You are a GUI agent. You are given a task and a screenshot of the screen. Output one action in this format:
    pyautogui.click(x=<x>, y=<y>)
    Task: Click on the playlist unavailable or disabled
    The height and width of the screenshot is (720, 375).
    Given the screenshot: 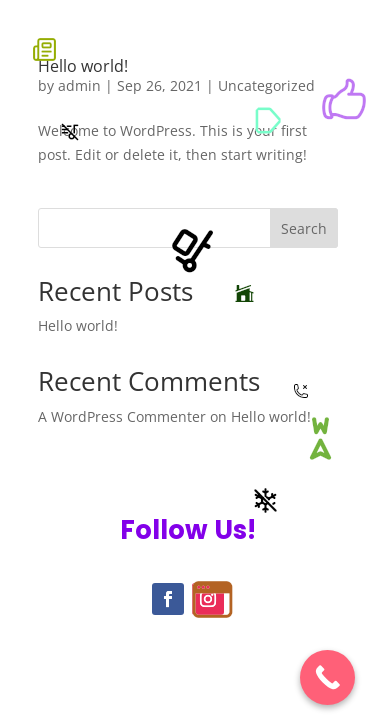 What is the action you would take?
    pyautogui.click(x=70, y=132)
    